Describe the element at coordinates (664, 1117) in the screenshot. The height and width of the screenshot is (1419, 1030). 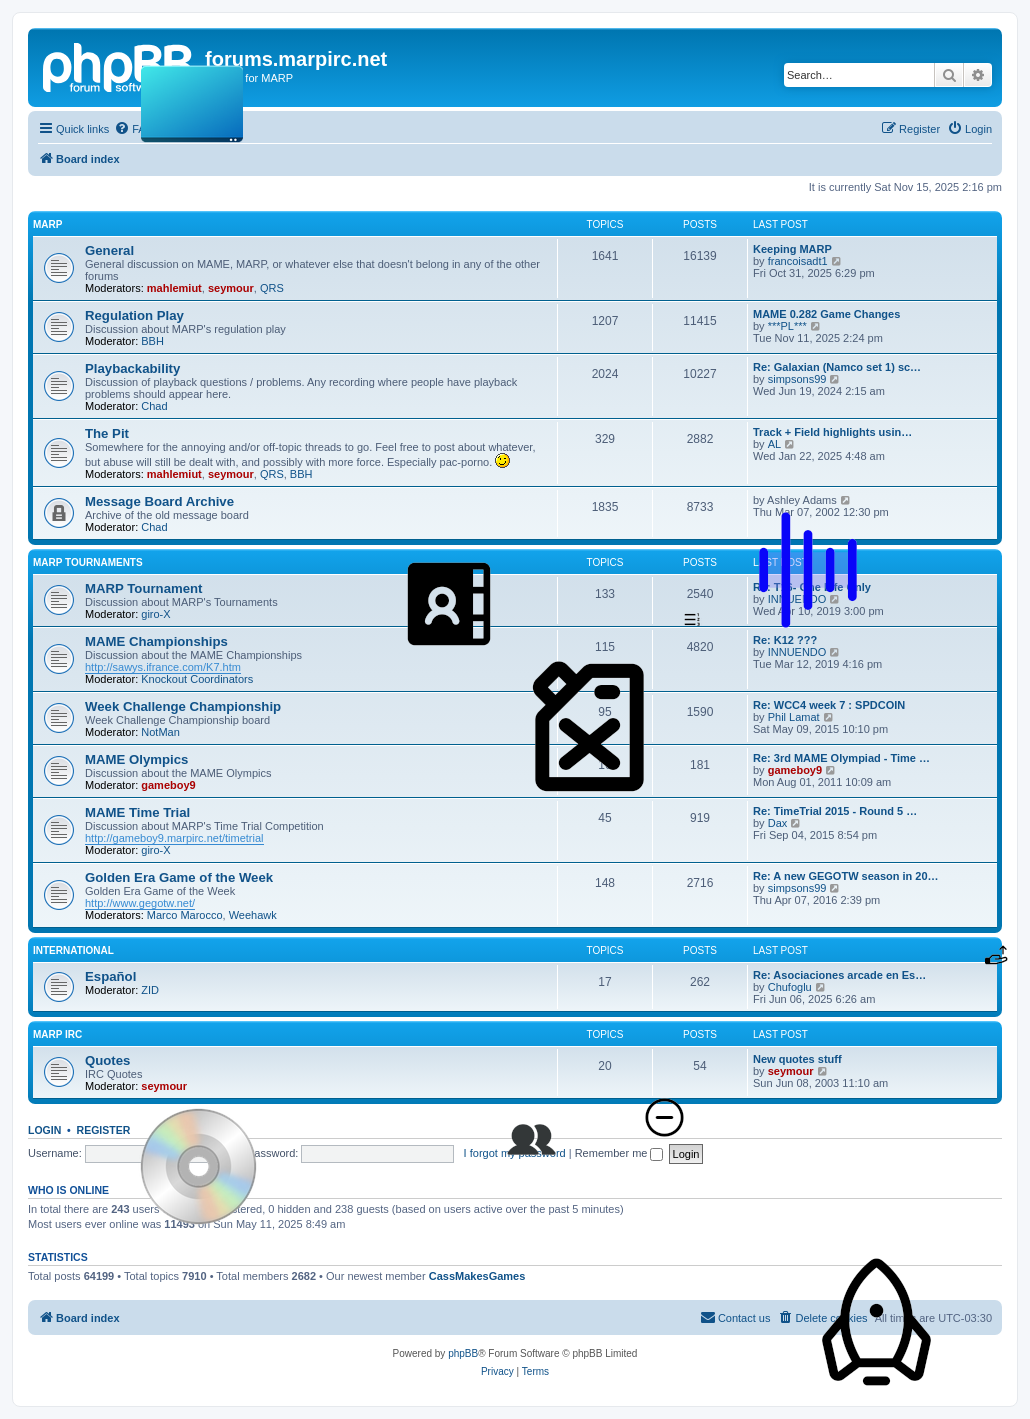
I see `remove an item from a list or cart` at that location.